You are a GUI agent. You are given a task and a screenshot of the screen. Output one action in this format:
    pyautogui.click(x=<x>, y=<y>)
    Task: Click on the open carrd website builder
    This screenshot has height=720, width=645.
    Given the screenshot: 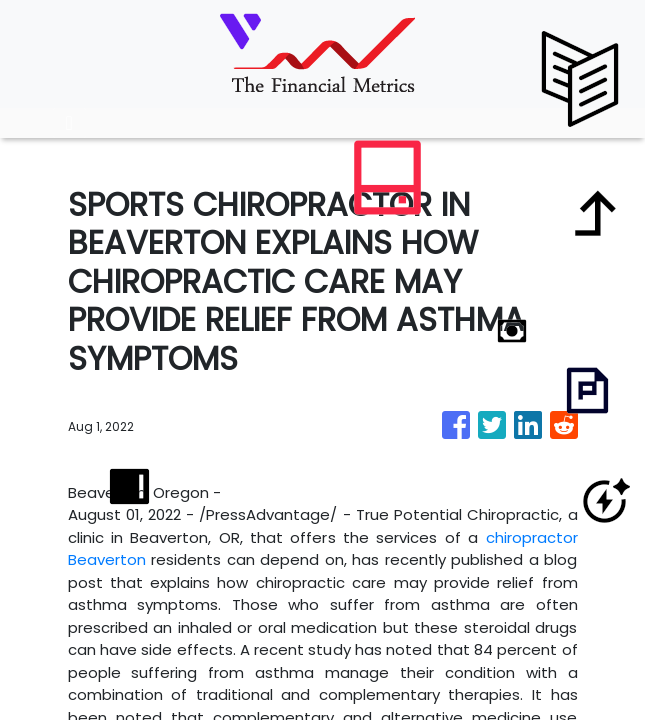 What is the action you would take?
    pyautogui.click(x=580, y=79)
    